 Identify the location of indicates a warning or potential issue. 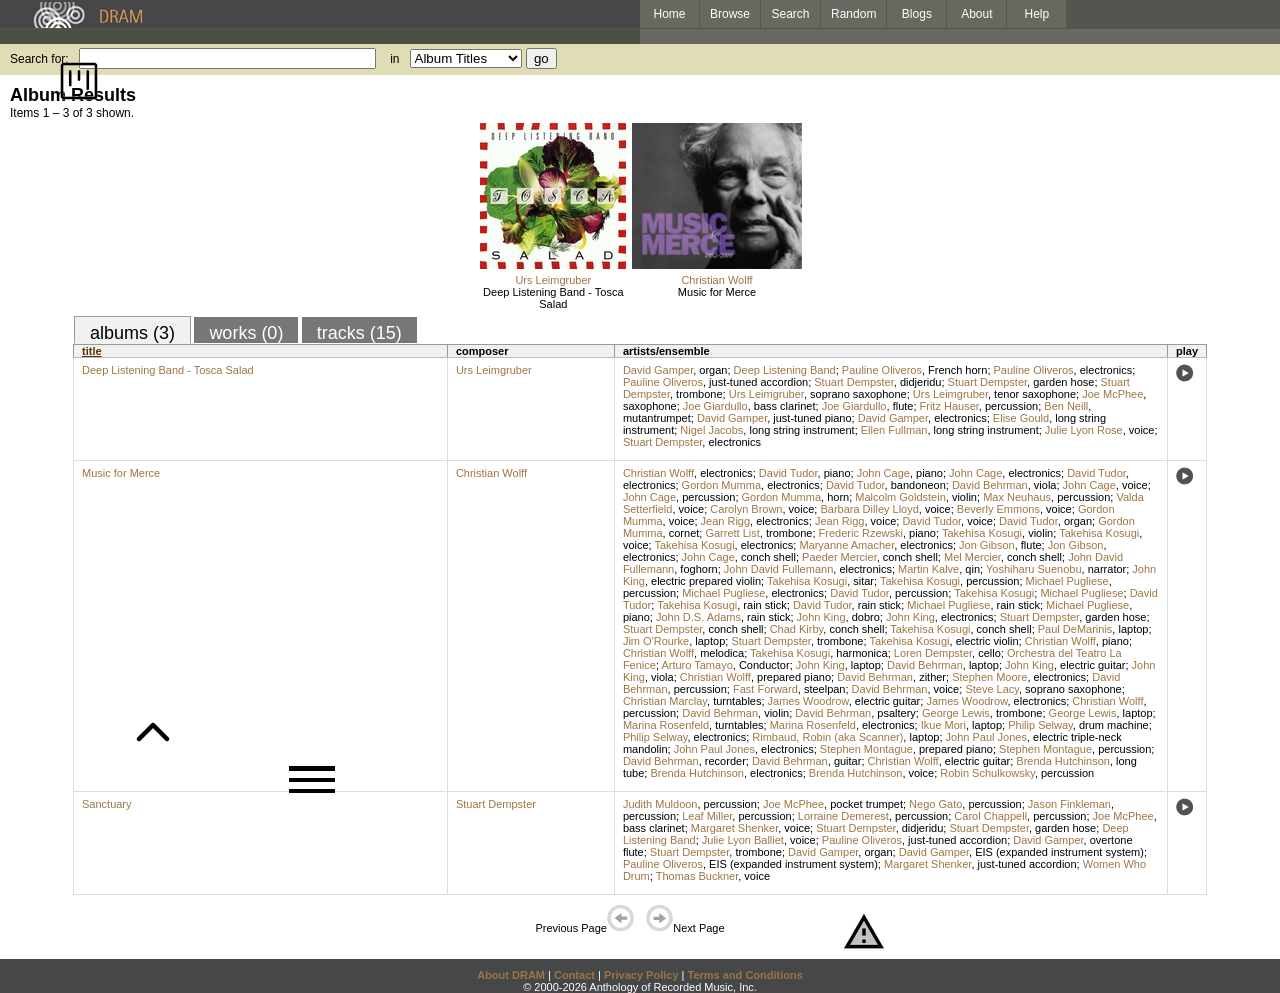
(864, 932).